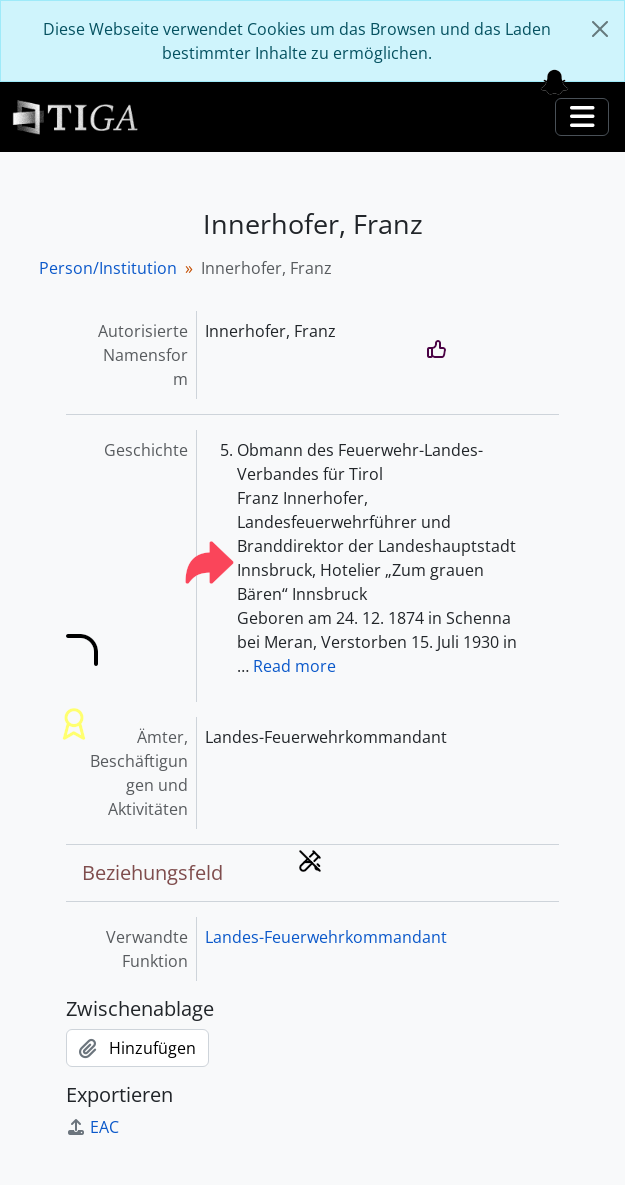  I want to click on view achievements or awards, so click(74, 724).